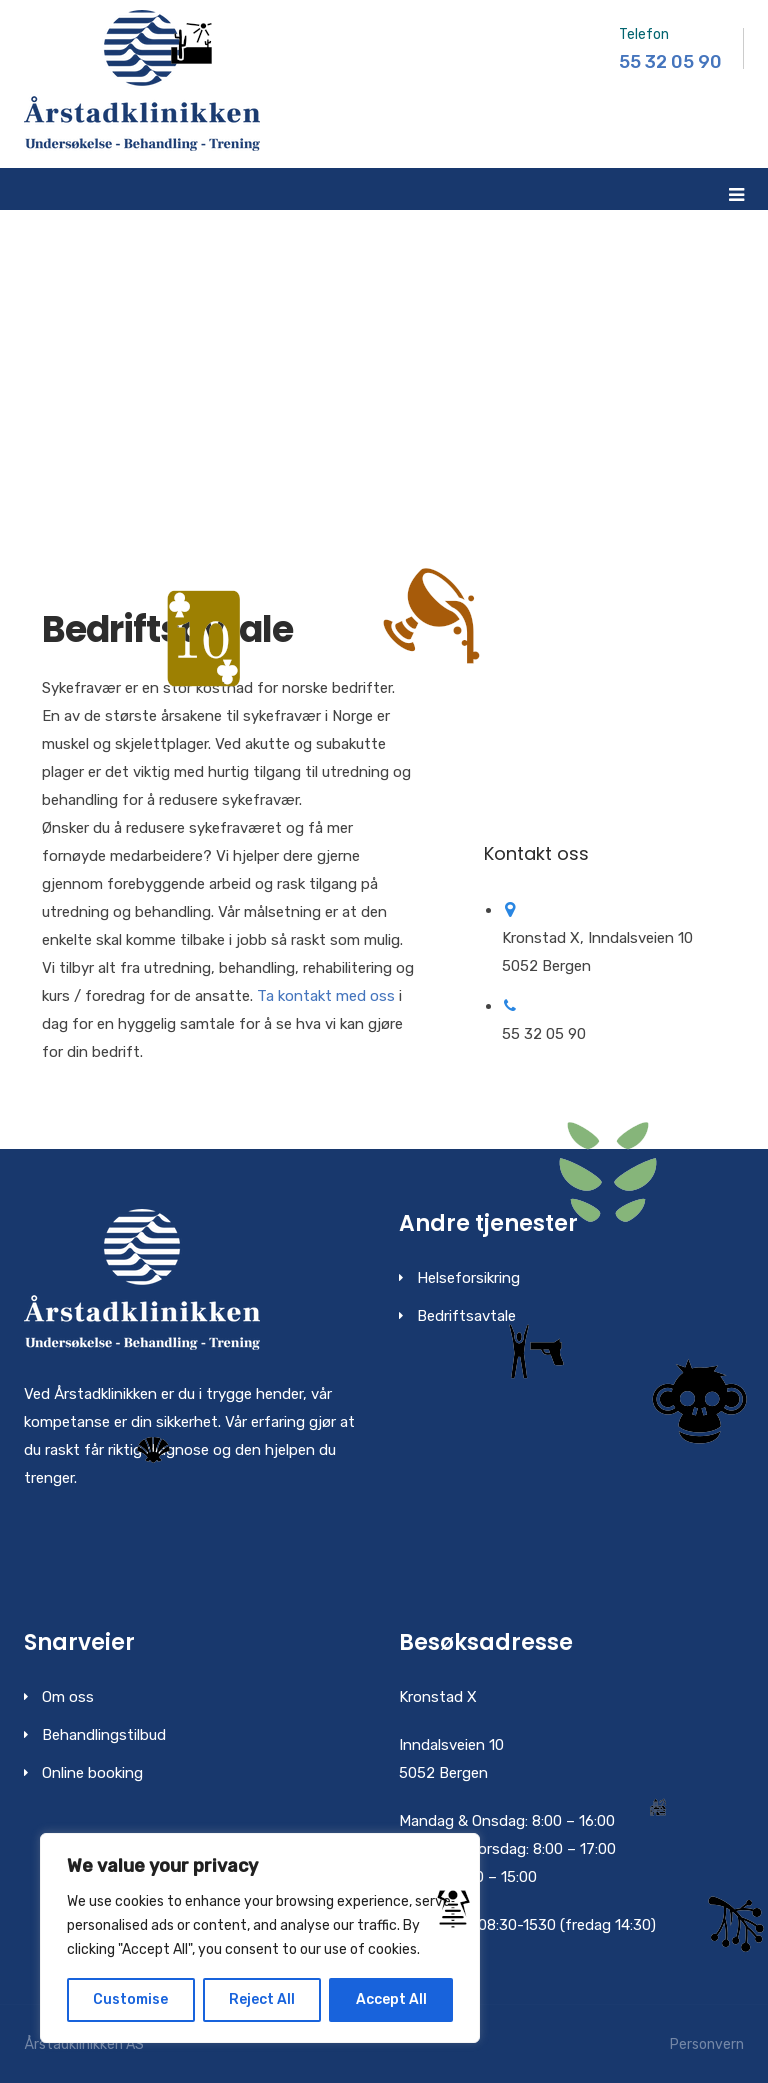 The width and height of the screenshot is (768, 2083). I want to click on indicates electricity or power generation, so click(453, 1909).